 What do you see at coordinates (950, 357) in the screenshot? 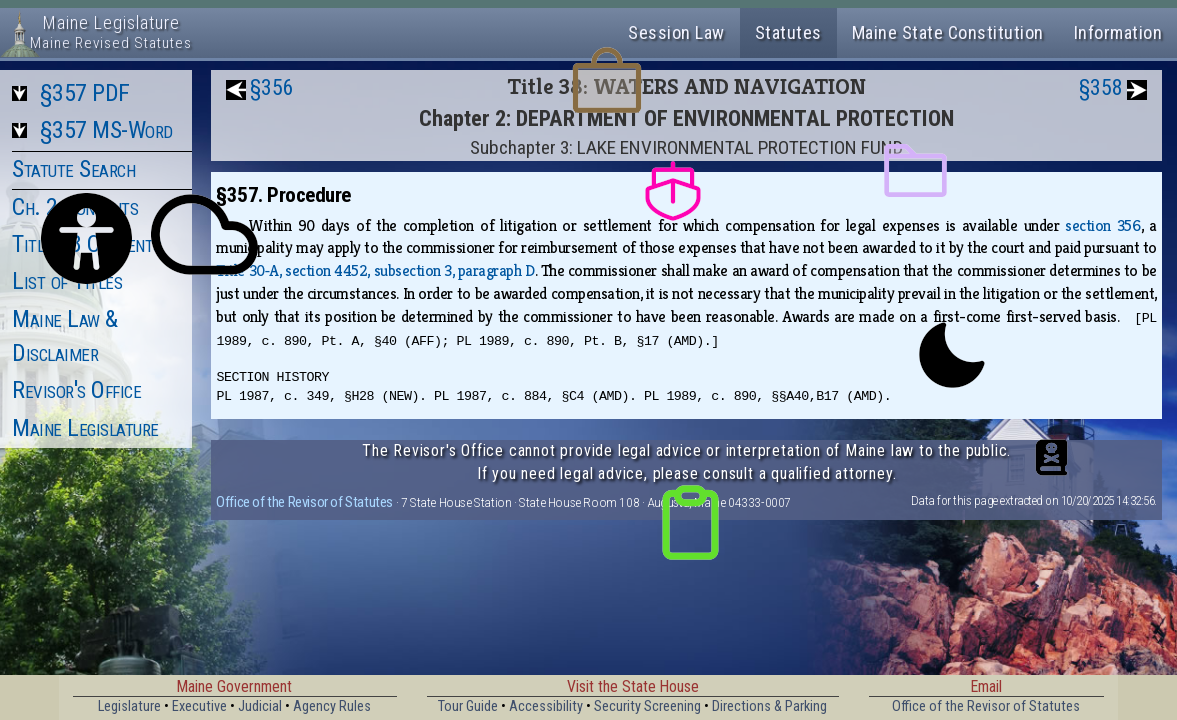
I see `toggle dark mode or night theme` at bounding box center [950, 357].